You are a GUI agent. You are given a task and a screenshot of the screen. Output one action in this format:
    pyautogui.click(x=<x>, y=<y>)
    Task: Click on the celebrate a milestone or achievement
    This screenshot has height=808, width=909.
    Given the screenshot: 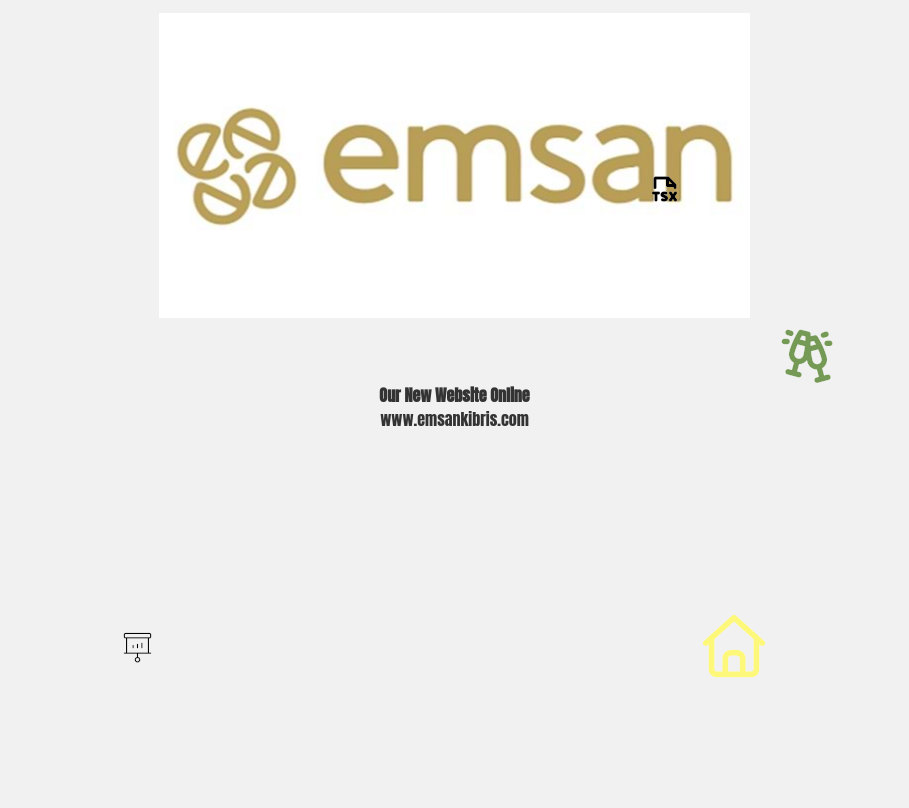 What is the action you would take?
    pyautogui.click(x=808, y=356)
    